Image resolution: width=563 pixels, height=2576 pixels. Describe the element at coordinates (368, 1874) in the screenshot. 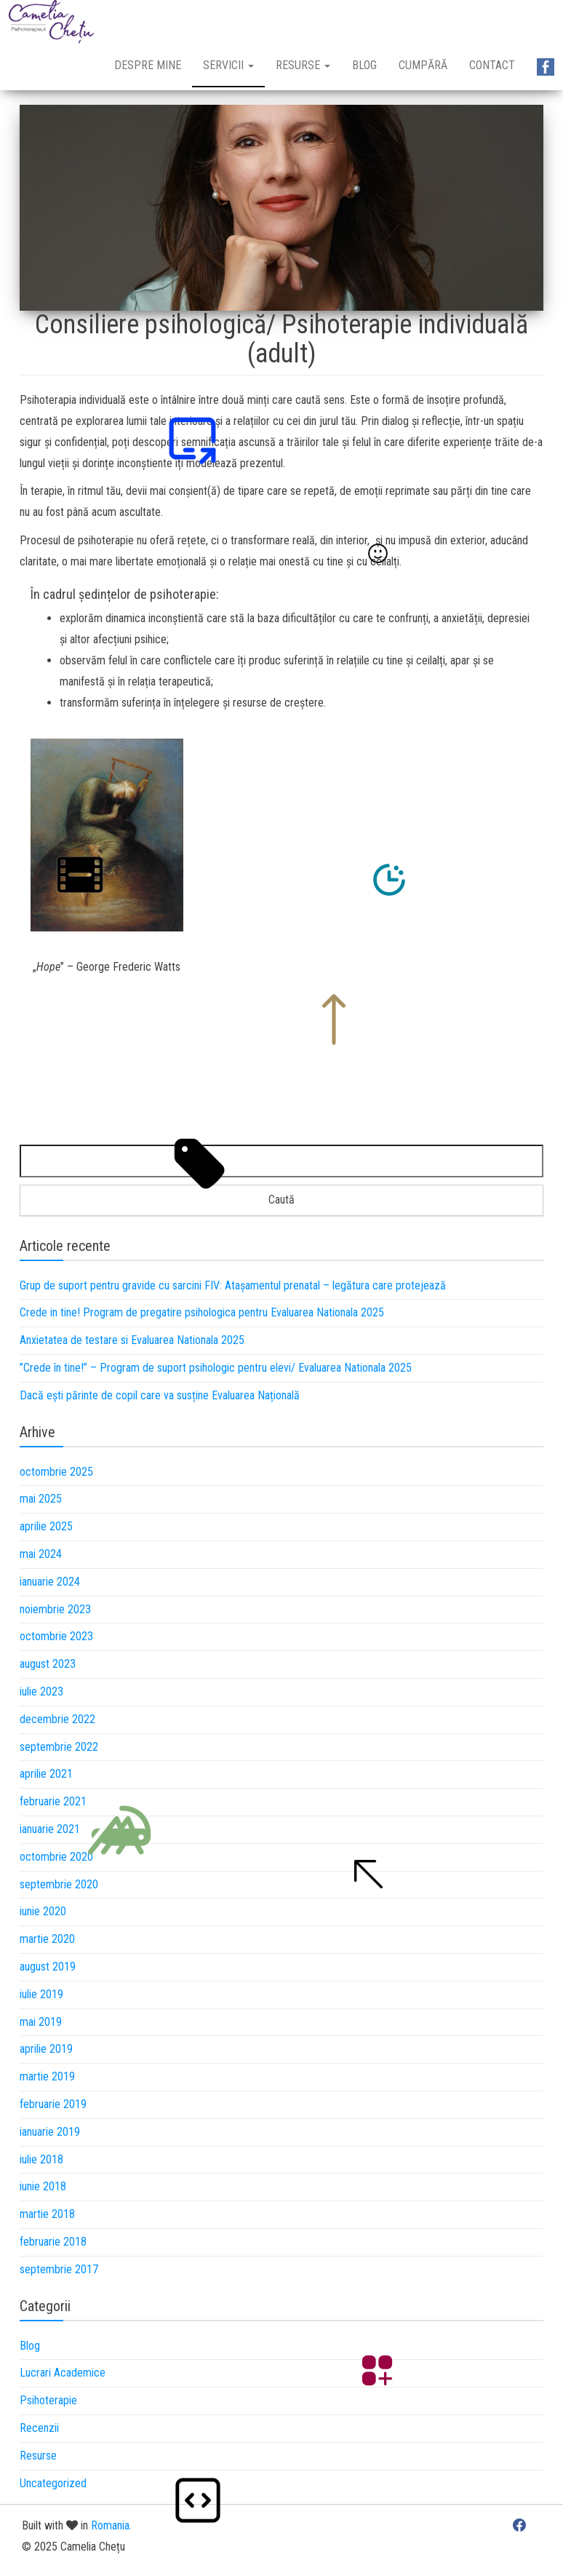

I see `navigate back to previous screen` at that location.